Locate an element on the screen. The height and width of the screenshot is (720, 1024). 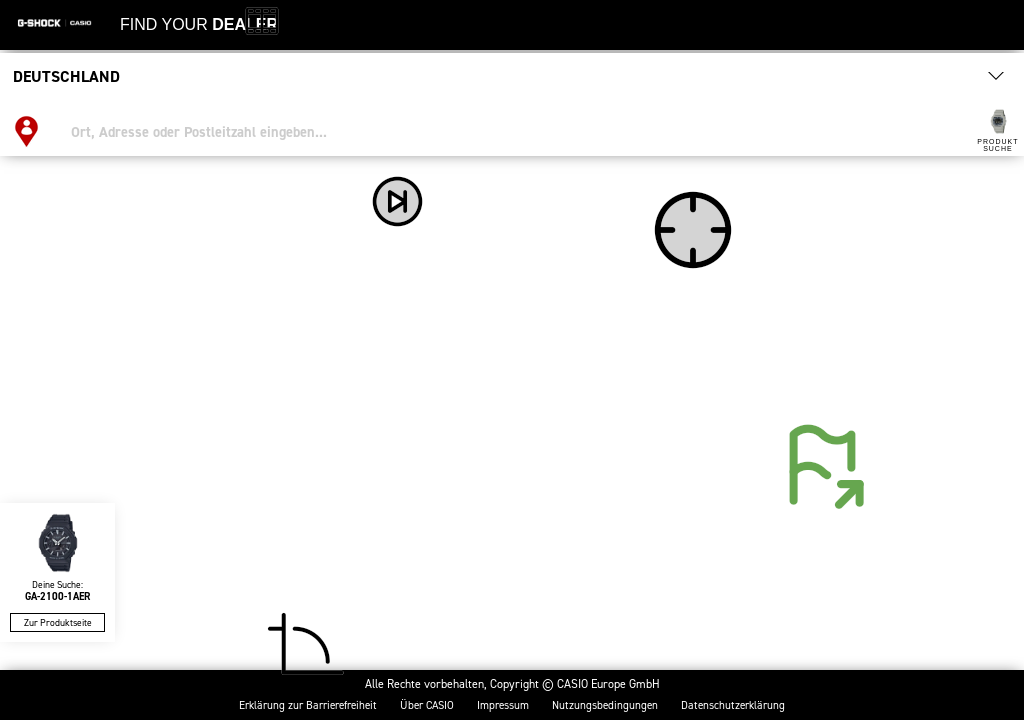
center map on current location is located at coordinates (693, 230).